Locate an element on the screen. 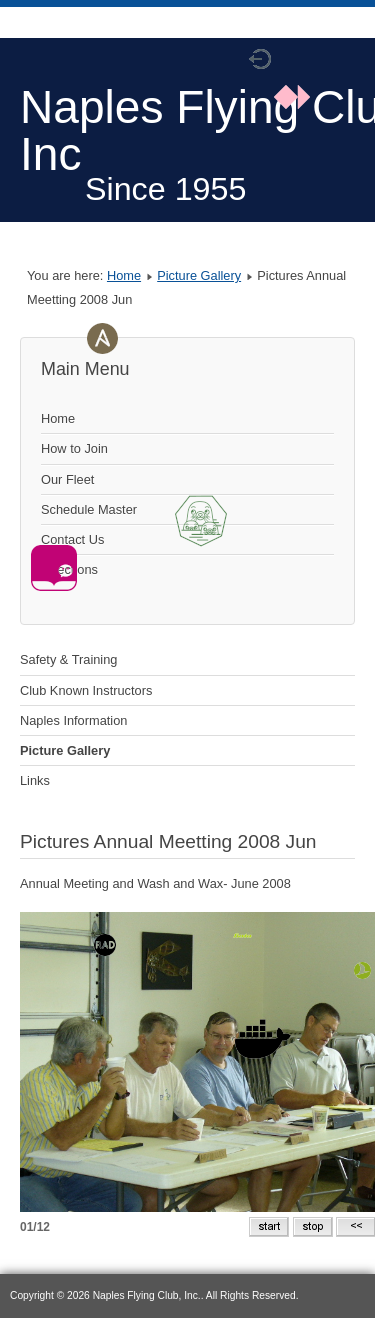 The width and height of the screenshot is (375, 1318). open podman container management application is located at coordinates (201, 521).